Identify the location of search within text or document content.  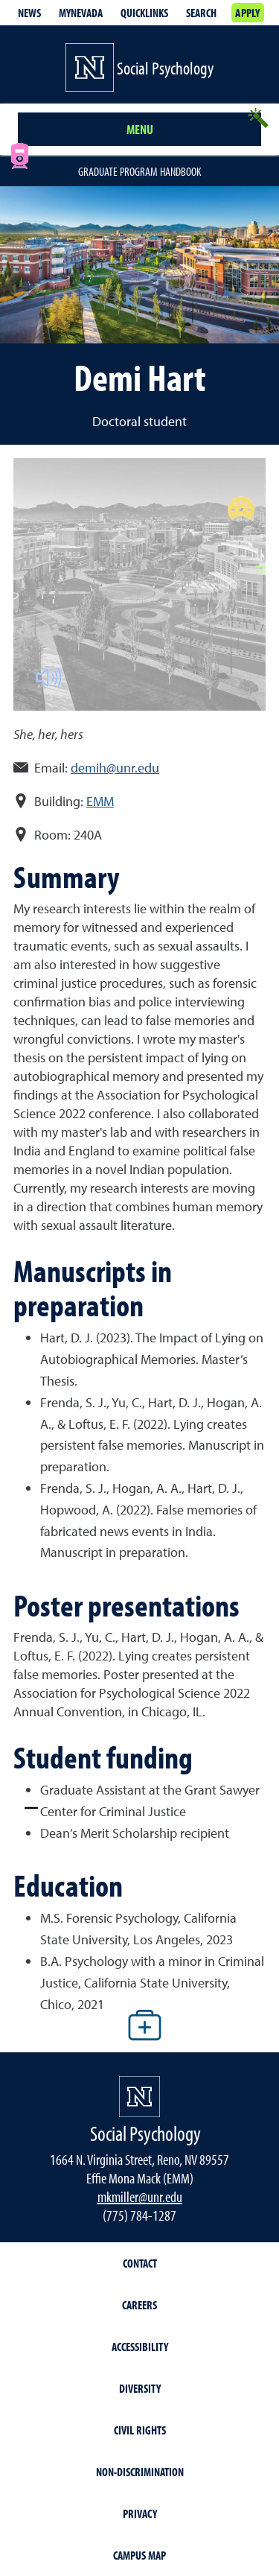
(260, 570).